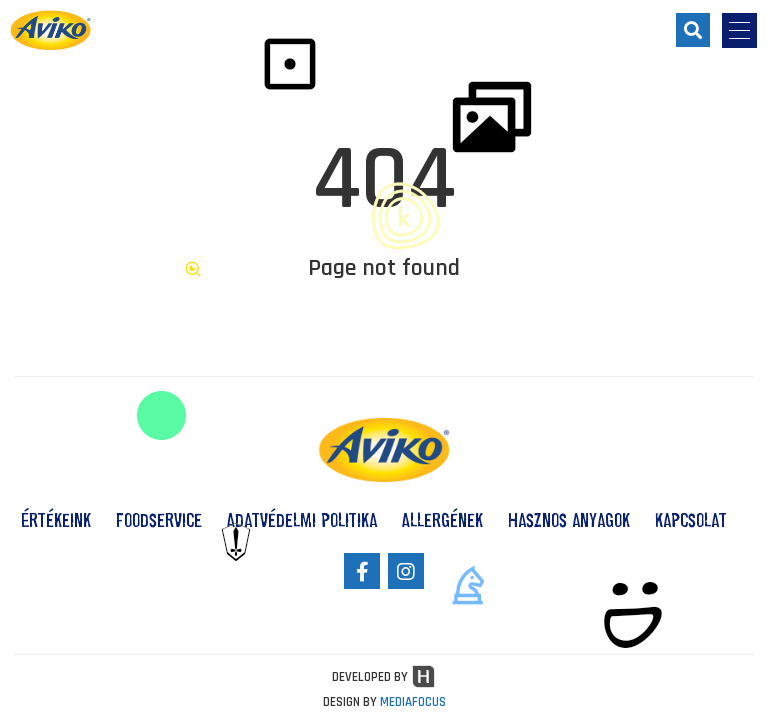  Describe the element at coordinates (236, 542) in the screenshot. I see `launch heroic games launcher` at that location.